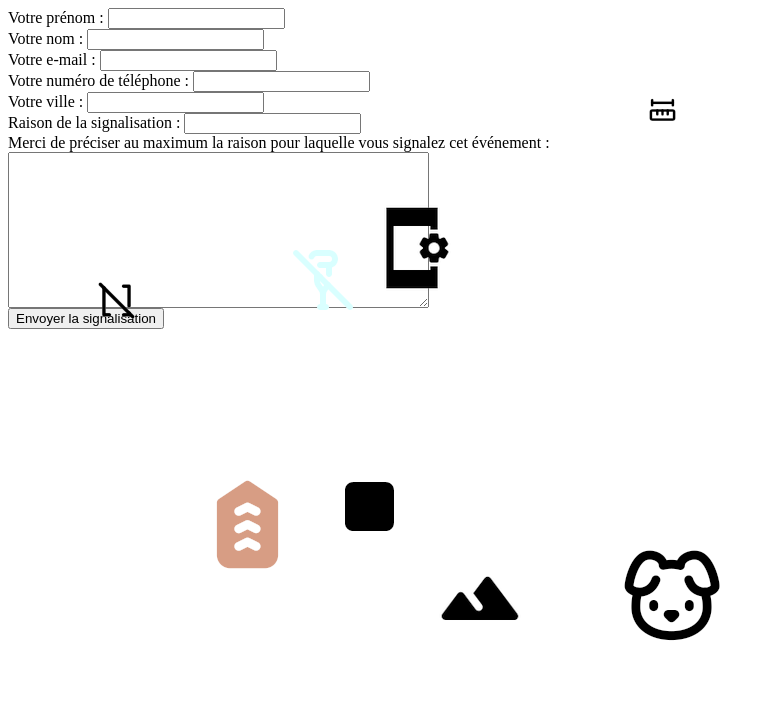 The height and width of the screenshot is (720, 768). What do you see at coordinates (369, 506) in the screenshot?
I see `stop media playback` at bounding box center [369, 506].